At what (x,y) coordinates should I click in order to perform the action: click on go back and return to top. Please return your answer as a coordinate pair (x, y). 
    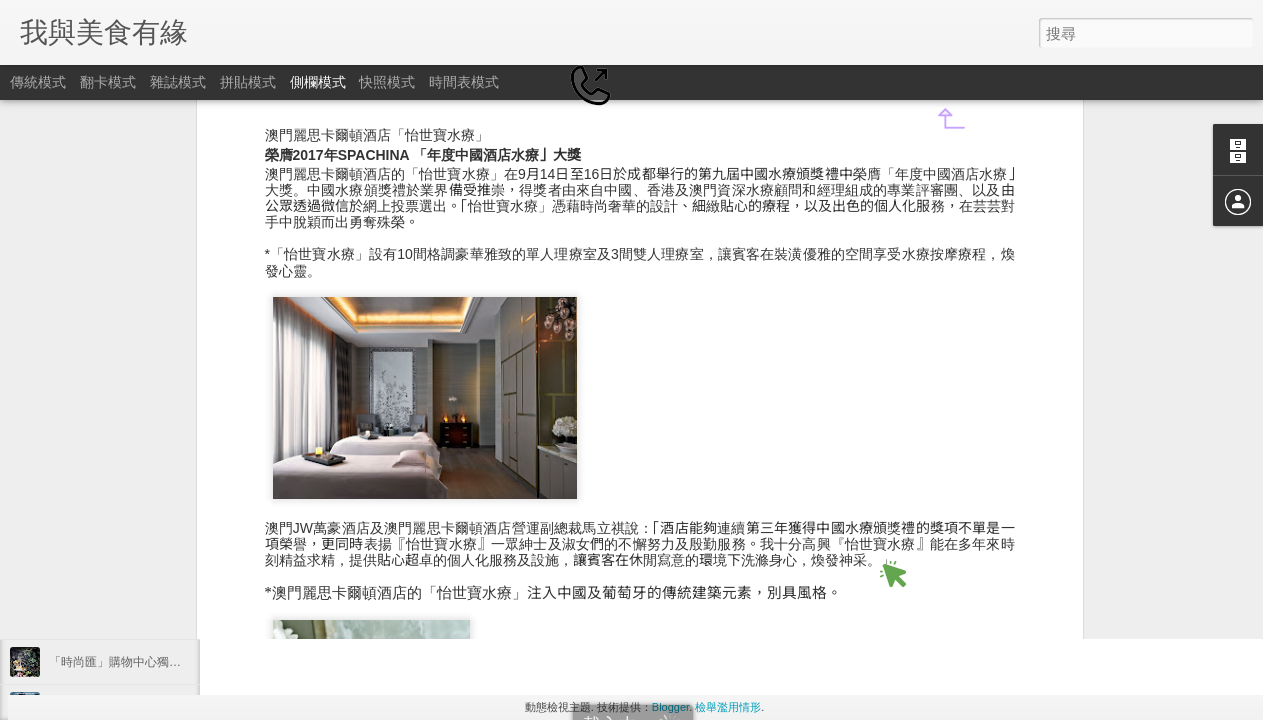
    Looking at the image, I should click on (950, 119).